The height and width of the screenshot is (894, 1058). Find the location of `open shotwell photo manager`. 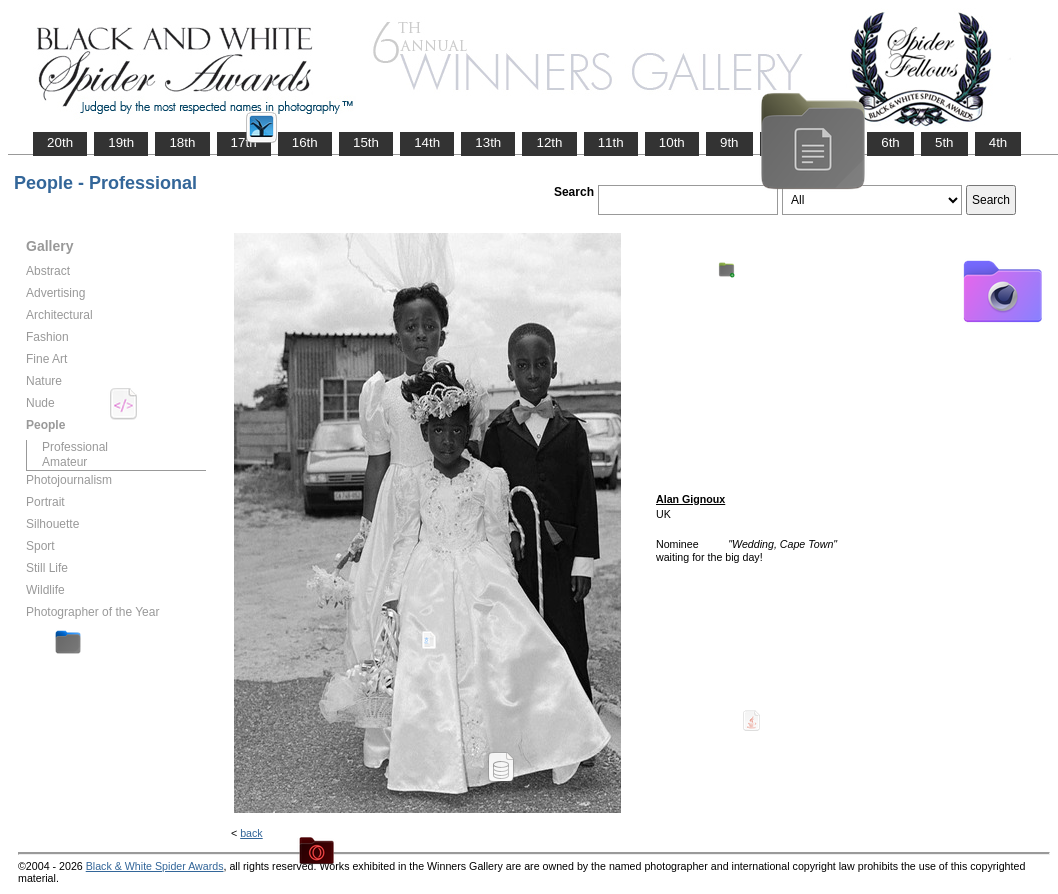

open shotwell photo manager is located at coordinates (261, 127).